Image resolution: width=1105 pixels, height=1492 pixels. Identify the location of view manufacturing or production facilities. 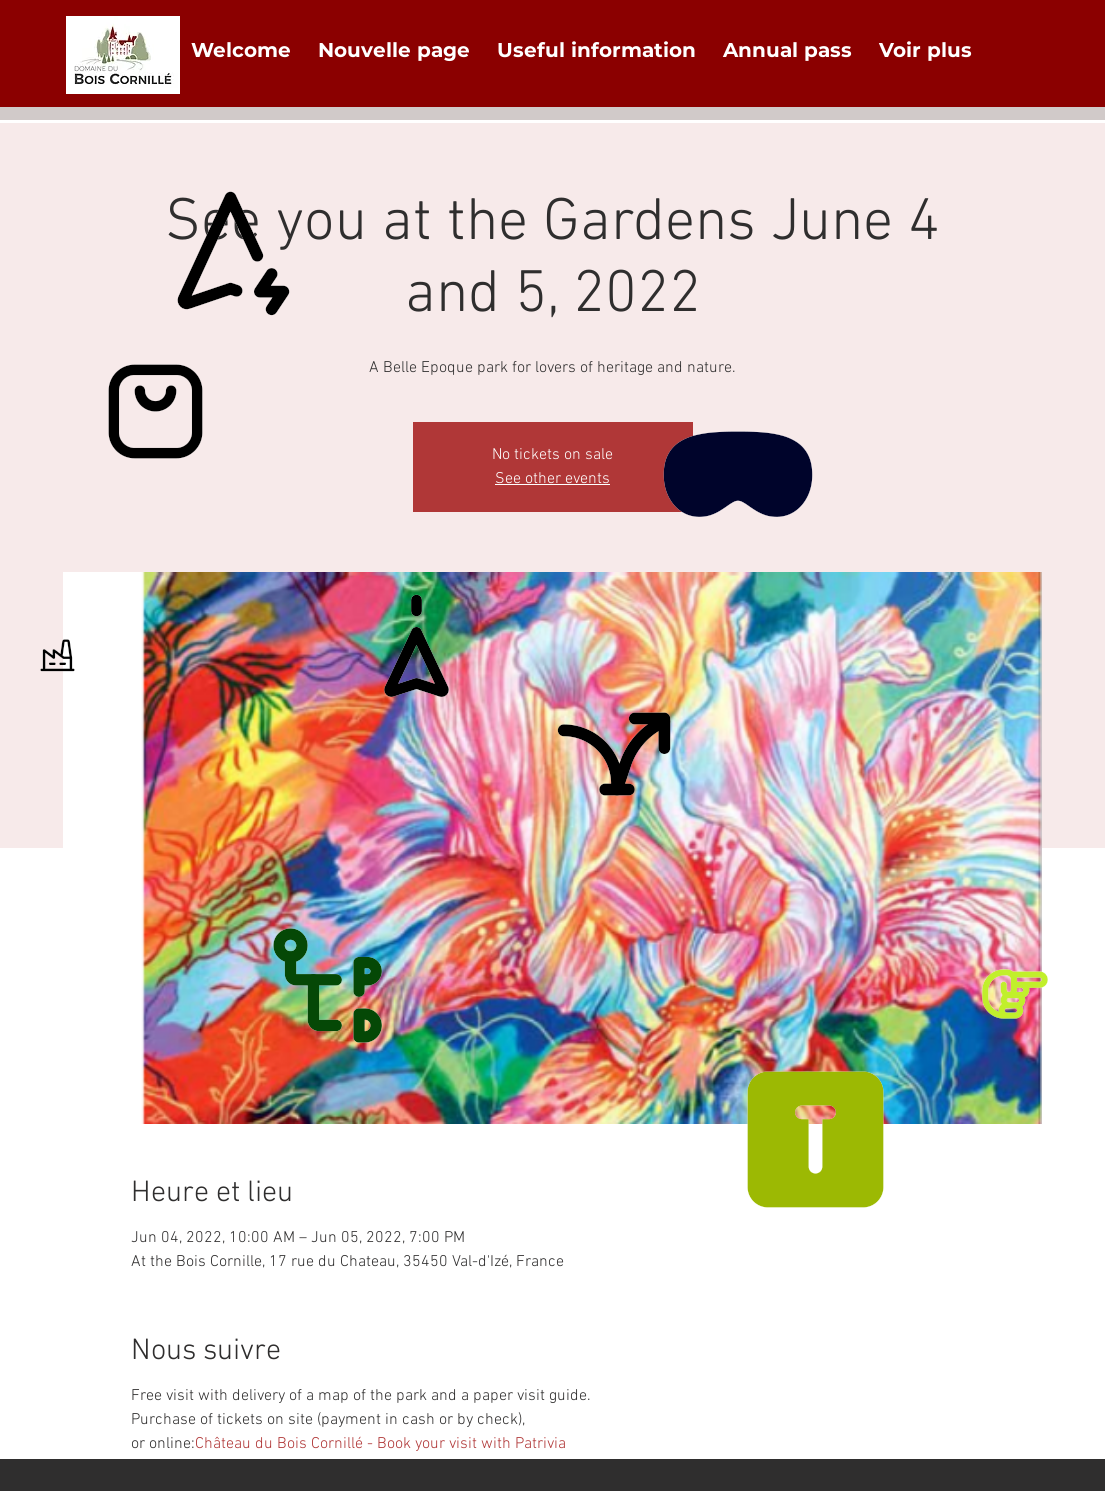
(57, 656).